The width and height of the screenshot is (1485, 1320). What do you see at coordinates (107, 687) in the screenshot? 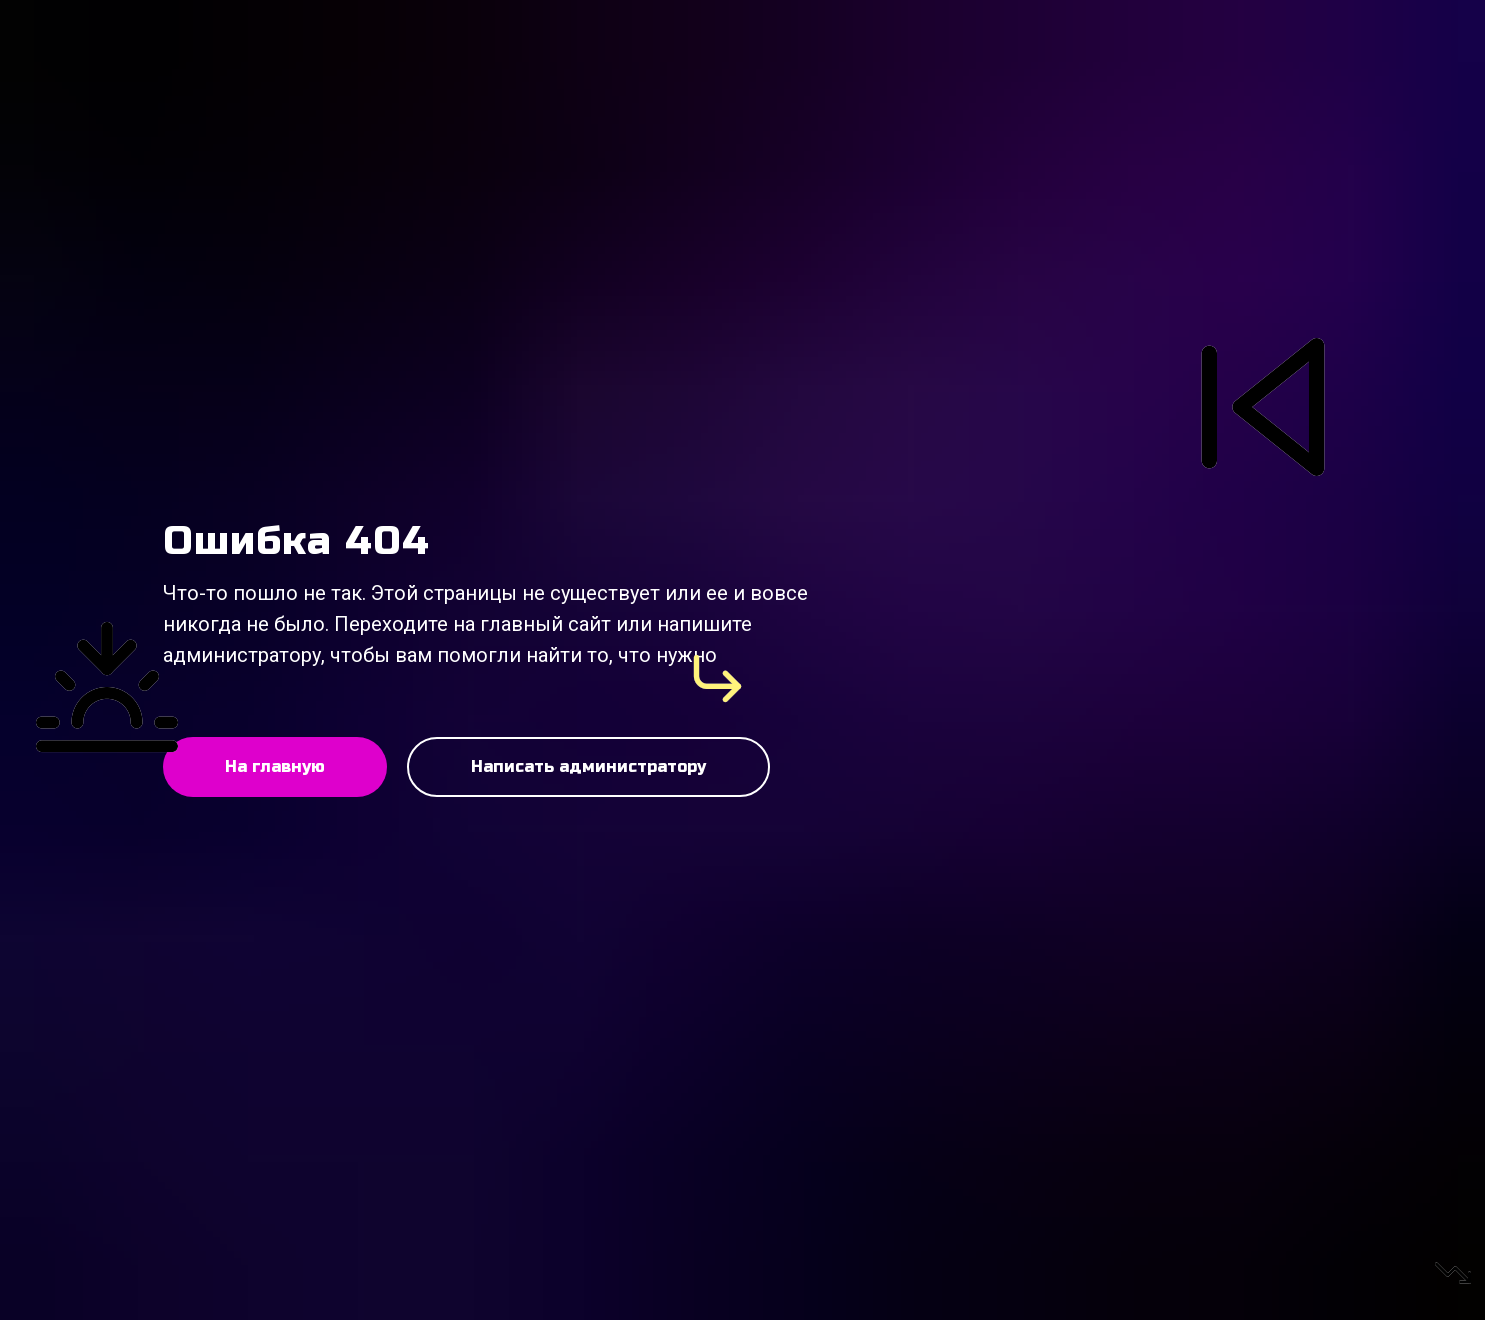
I see `set display to evening or night mode` at bounding box center [107, 687].